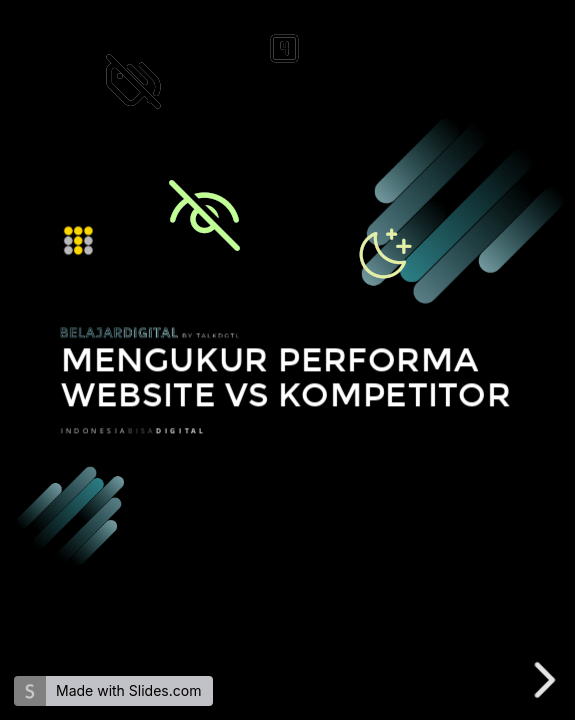  What do you see at coordinates (204, 215) in the screenshot?
I see `hide password or sensitive text` at bounding box center [204, 215].